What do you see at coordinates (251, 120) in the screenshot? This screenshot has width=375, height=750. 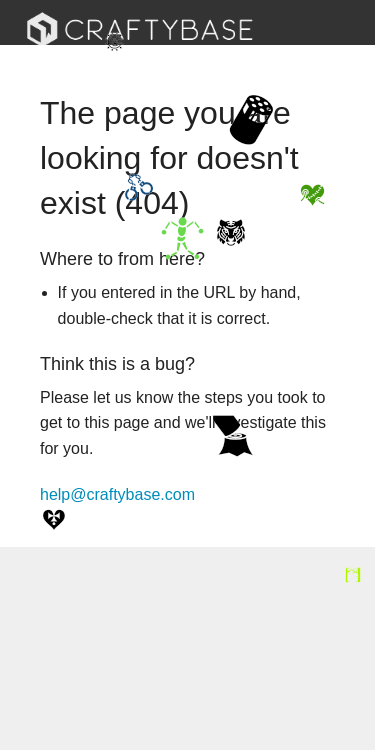 I see `add seasoning or flavor options` at bounding box center [251, 120].